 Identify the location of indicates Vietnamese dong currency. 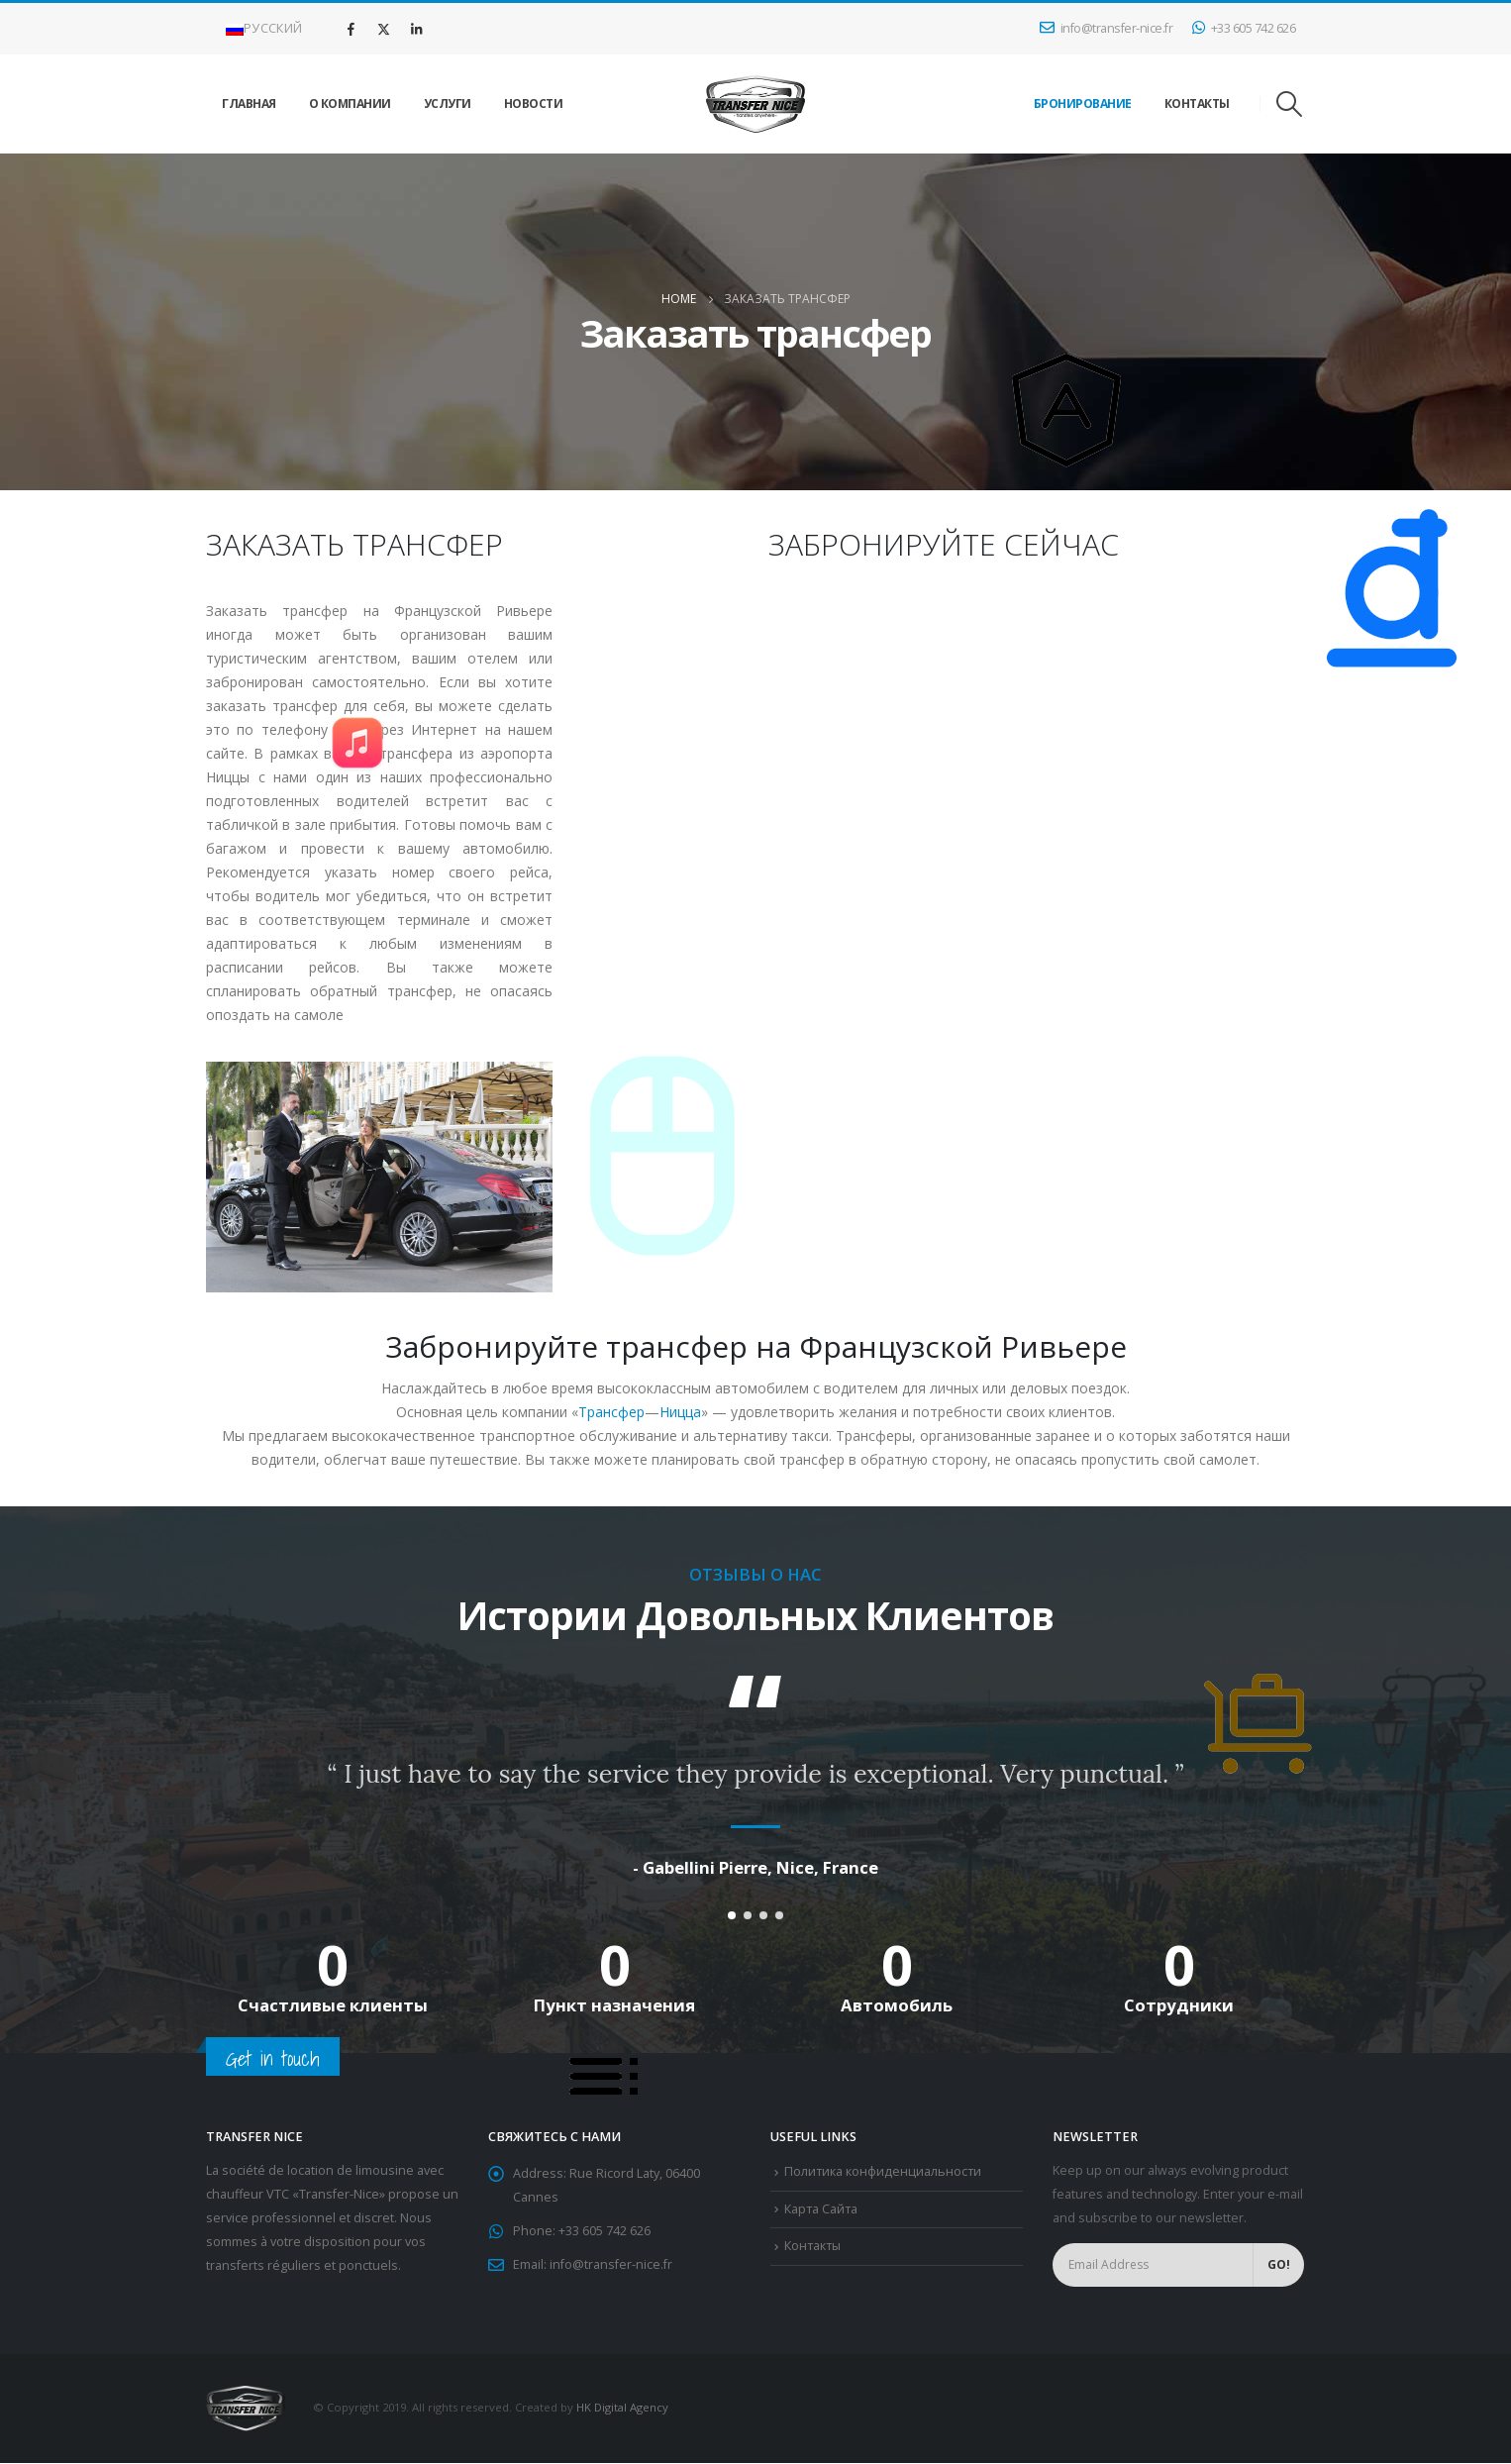
(1391, 592).